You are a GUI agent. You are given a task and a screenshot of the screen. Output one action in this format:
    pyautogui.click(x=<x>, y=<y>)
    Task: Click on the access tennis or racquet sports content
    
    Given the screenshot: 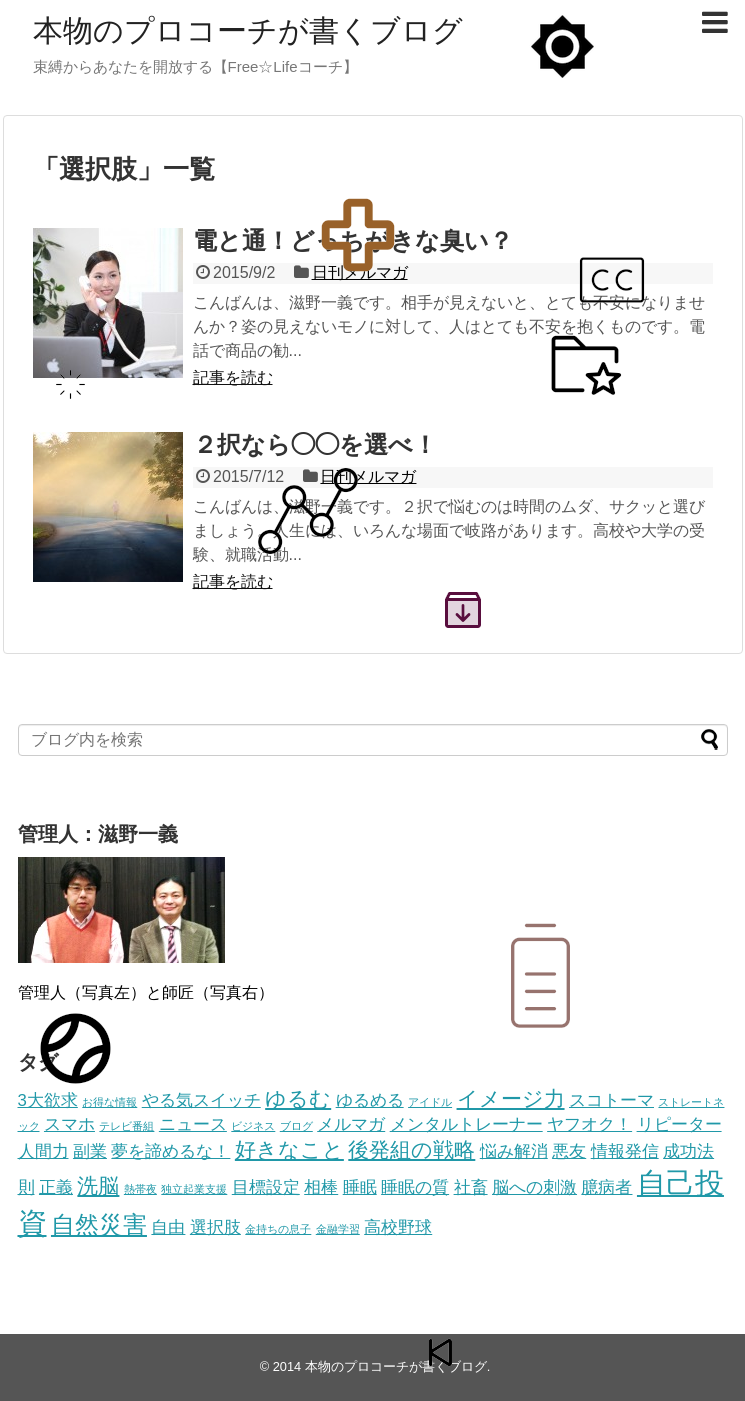 What is the action you would take?
    pyautogui.click(x=75, y=1048)
    